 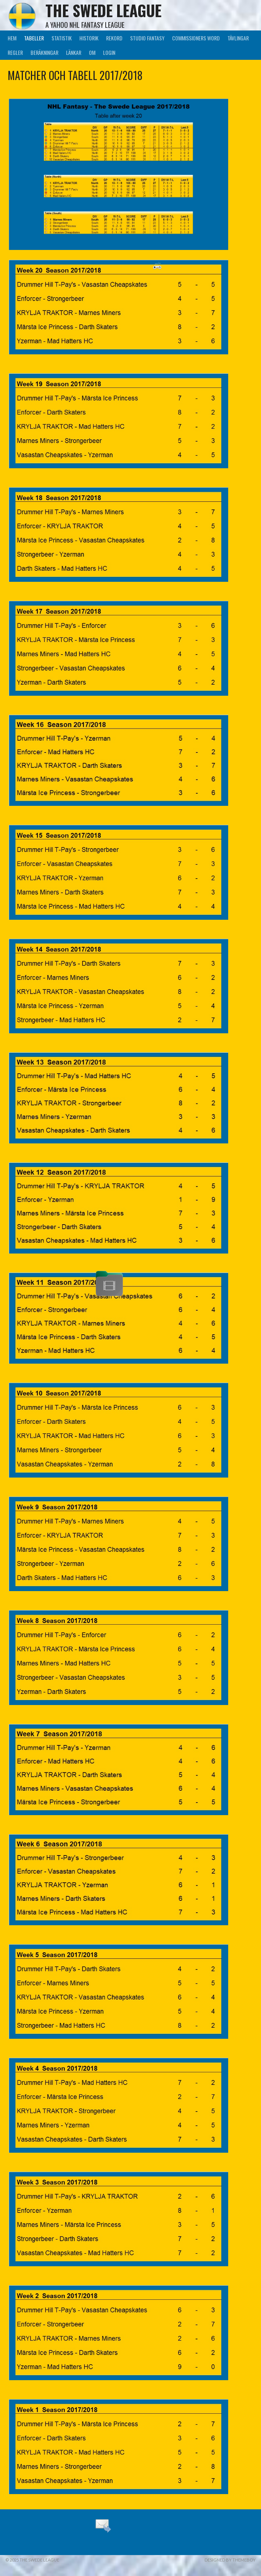 I want to click on configure gaming controller settings, so click(x=157, y=266).